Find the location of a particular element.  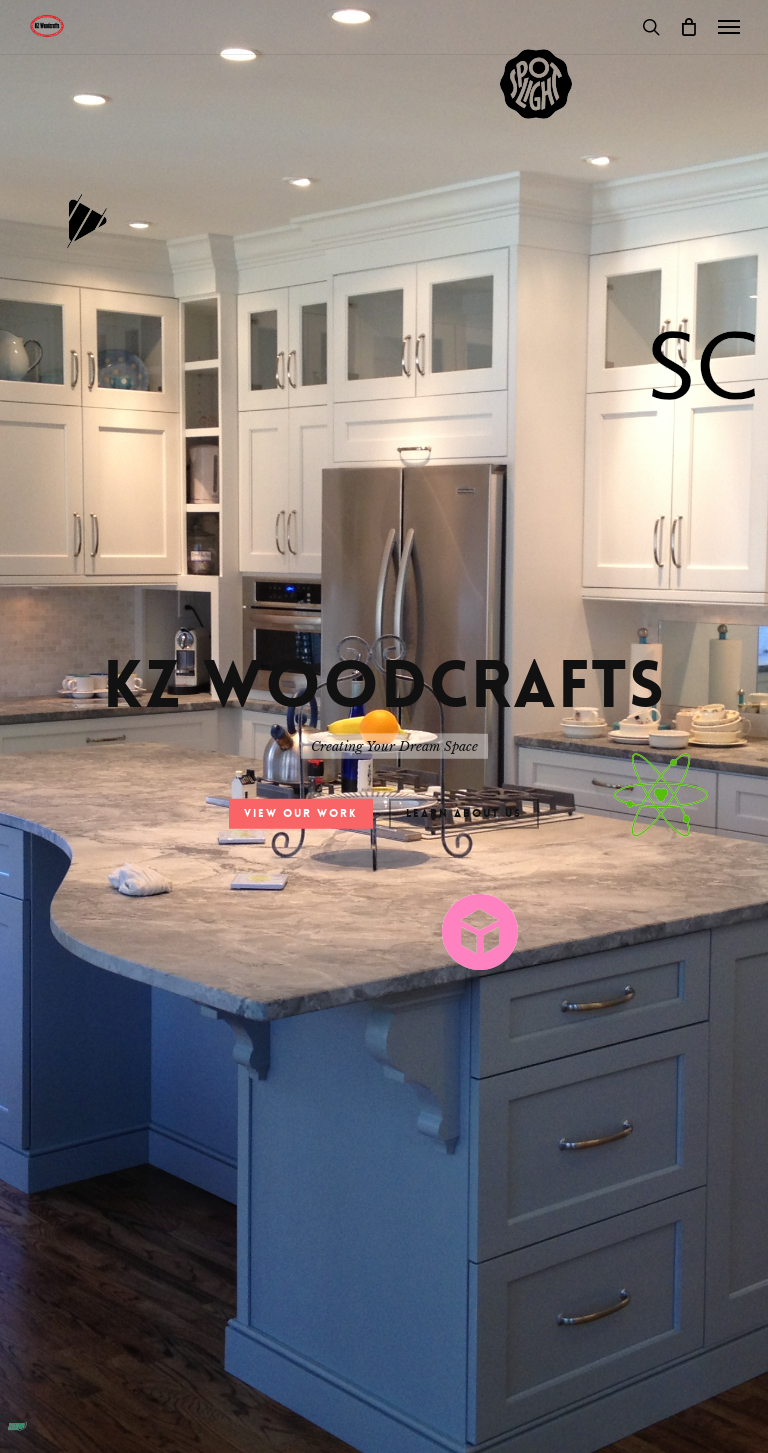

spotlight app logo is located at coordinates (536, 84).